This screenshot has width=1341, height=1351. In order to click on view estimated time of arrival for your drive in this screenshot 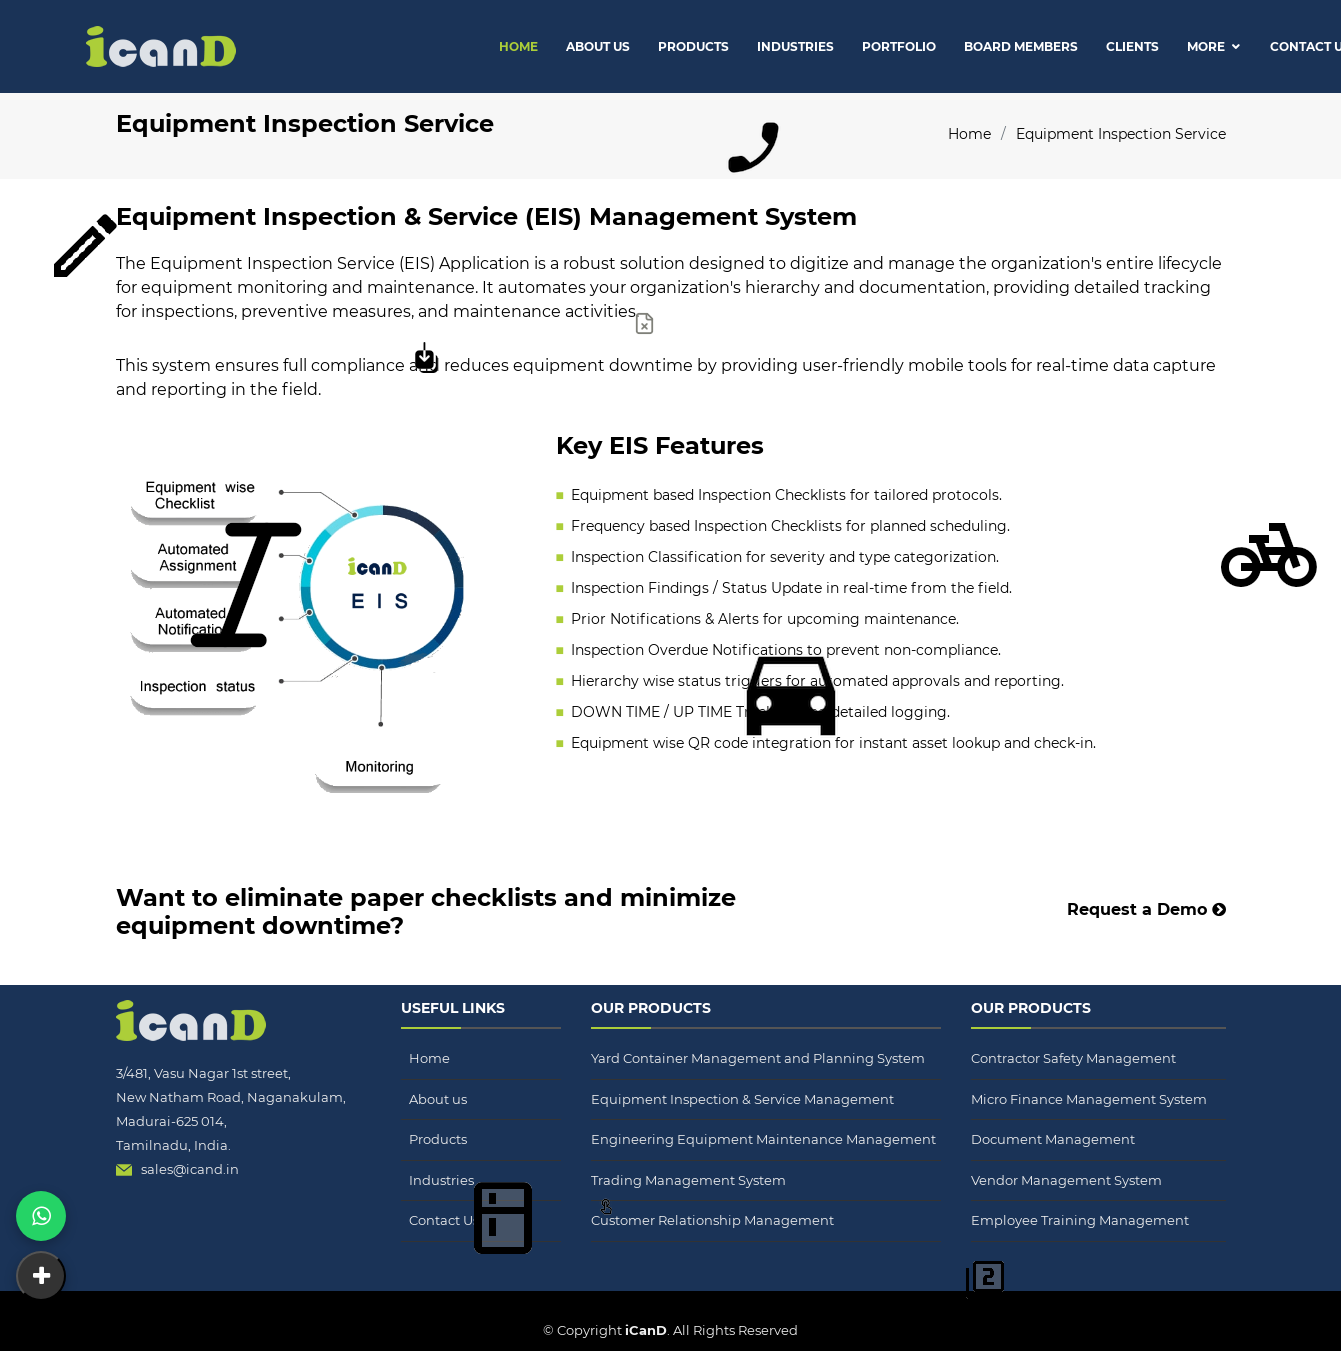, I will do `click(791, 696)`.